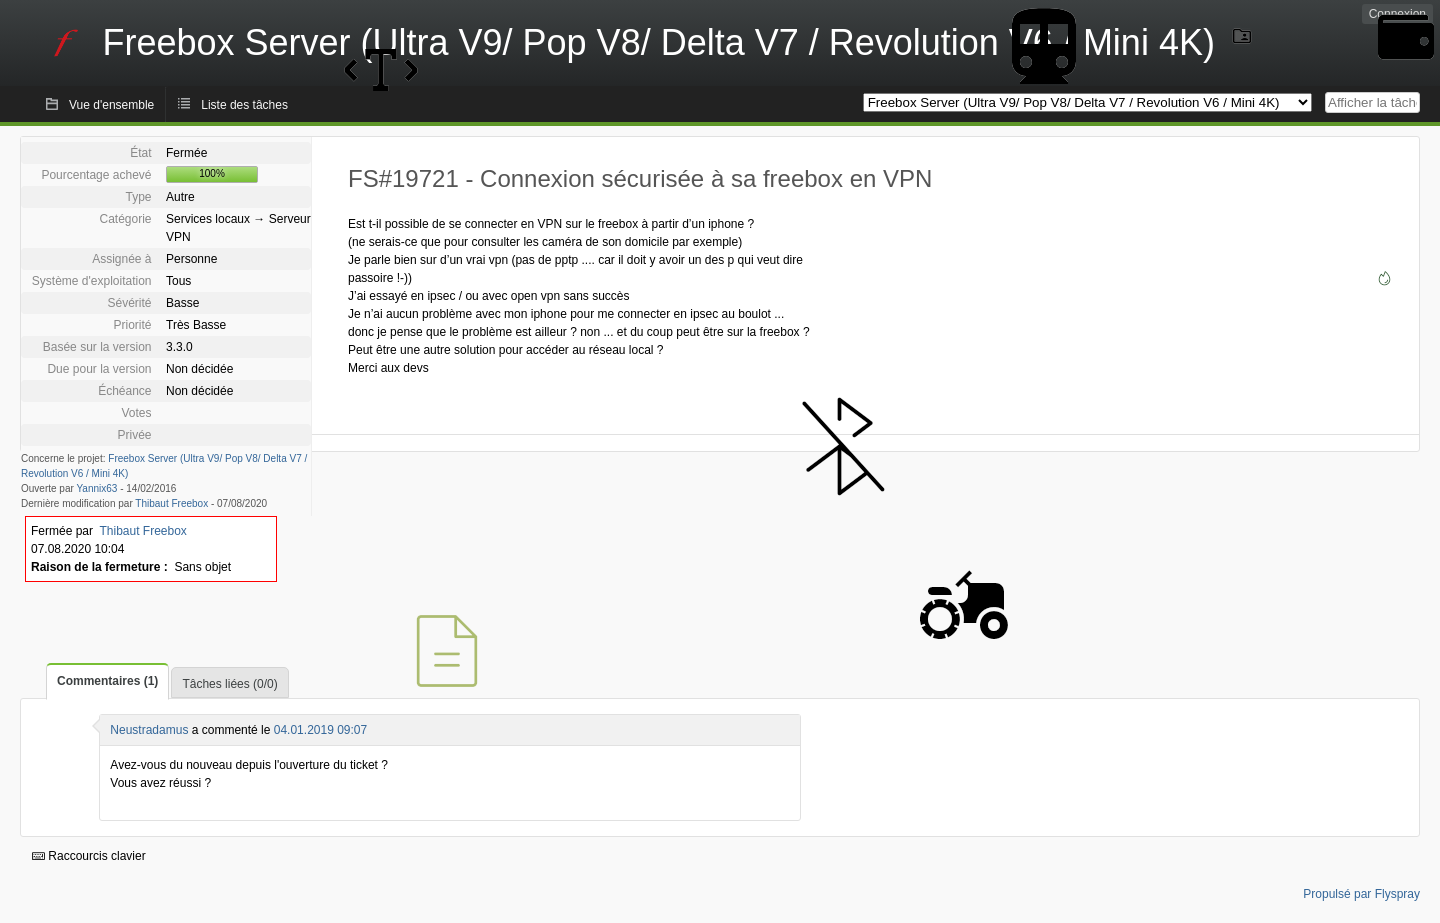 The image size is (1440, 923). Describe the element at coordinates (1044, 48) in the screenshot. I see `get public transit directions` at that location.